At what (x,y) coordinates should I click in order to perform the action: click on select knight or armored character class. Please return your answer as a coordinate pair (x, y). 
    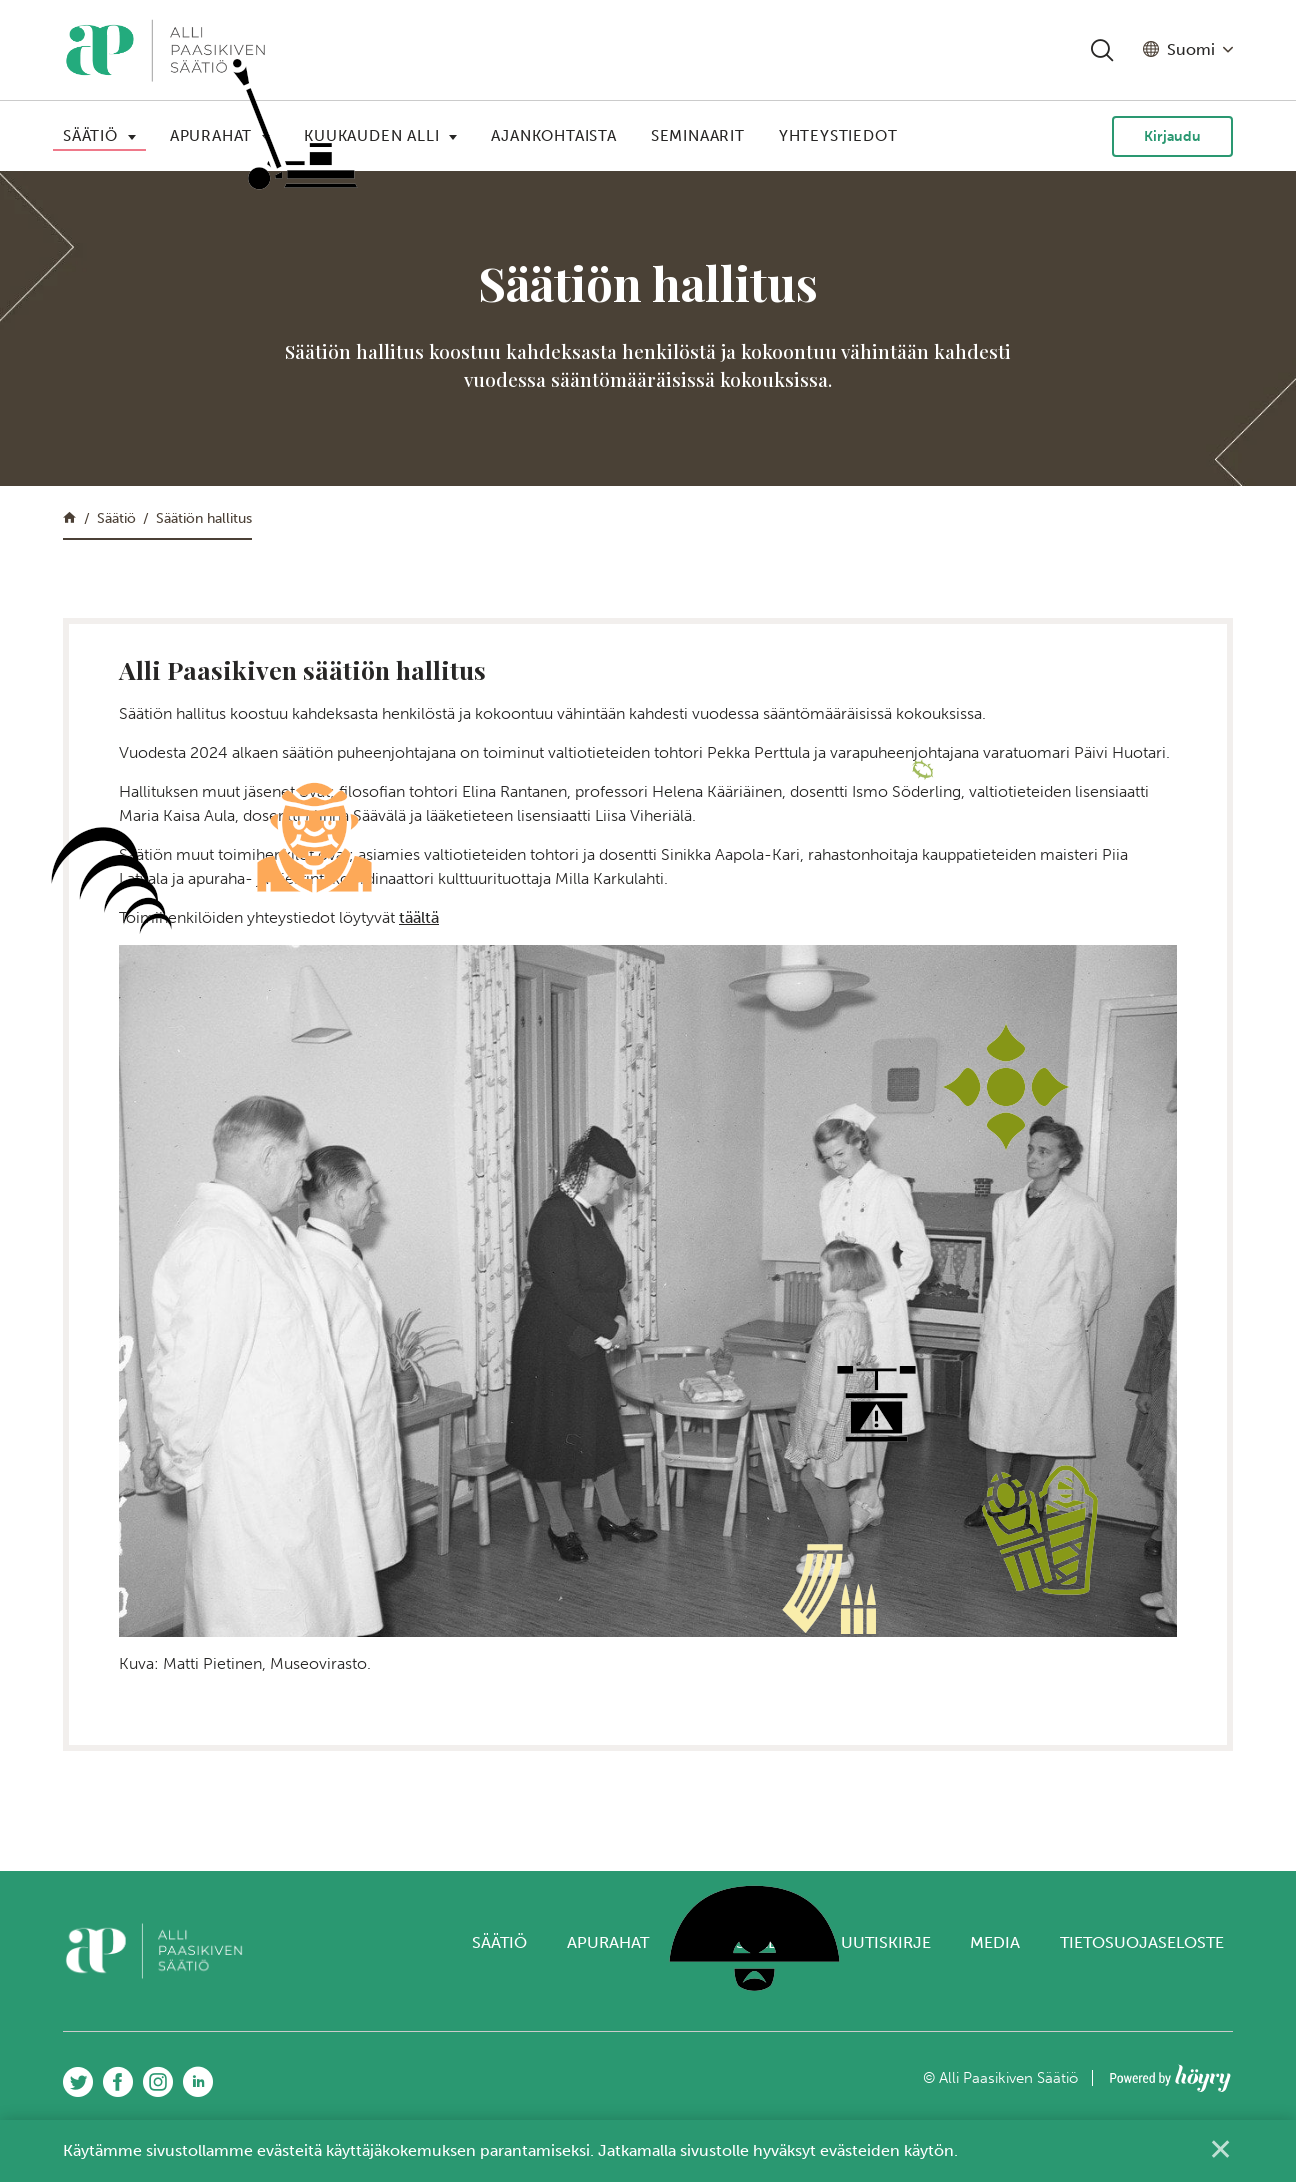
    Looking at the image, I should click on (754, 1941).